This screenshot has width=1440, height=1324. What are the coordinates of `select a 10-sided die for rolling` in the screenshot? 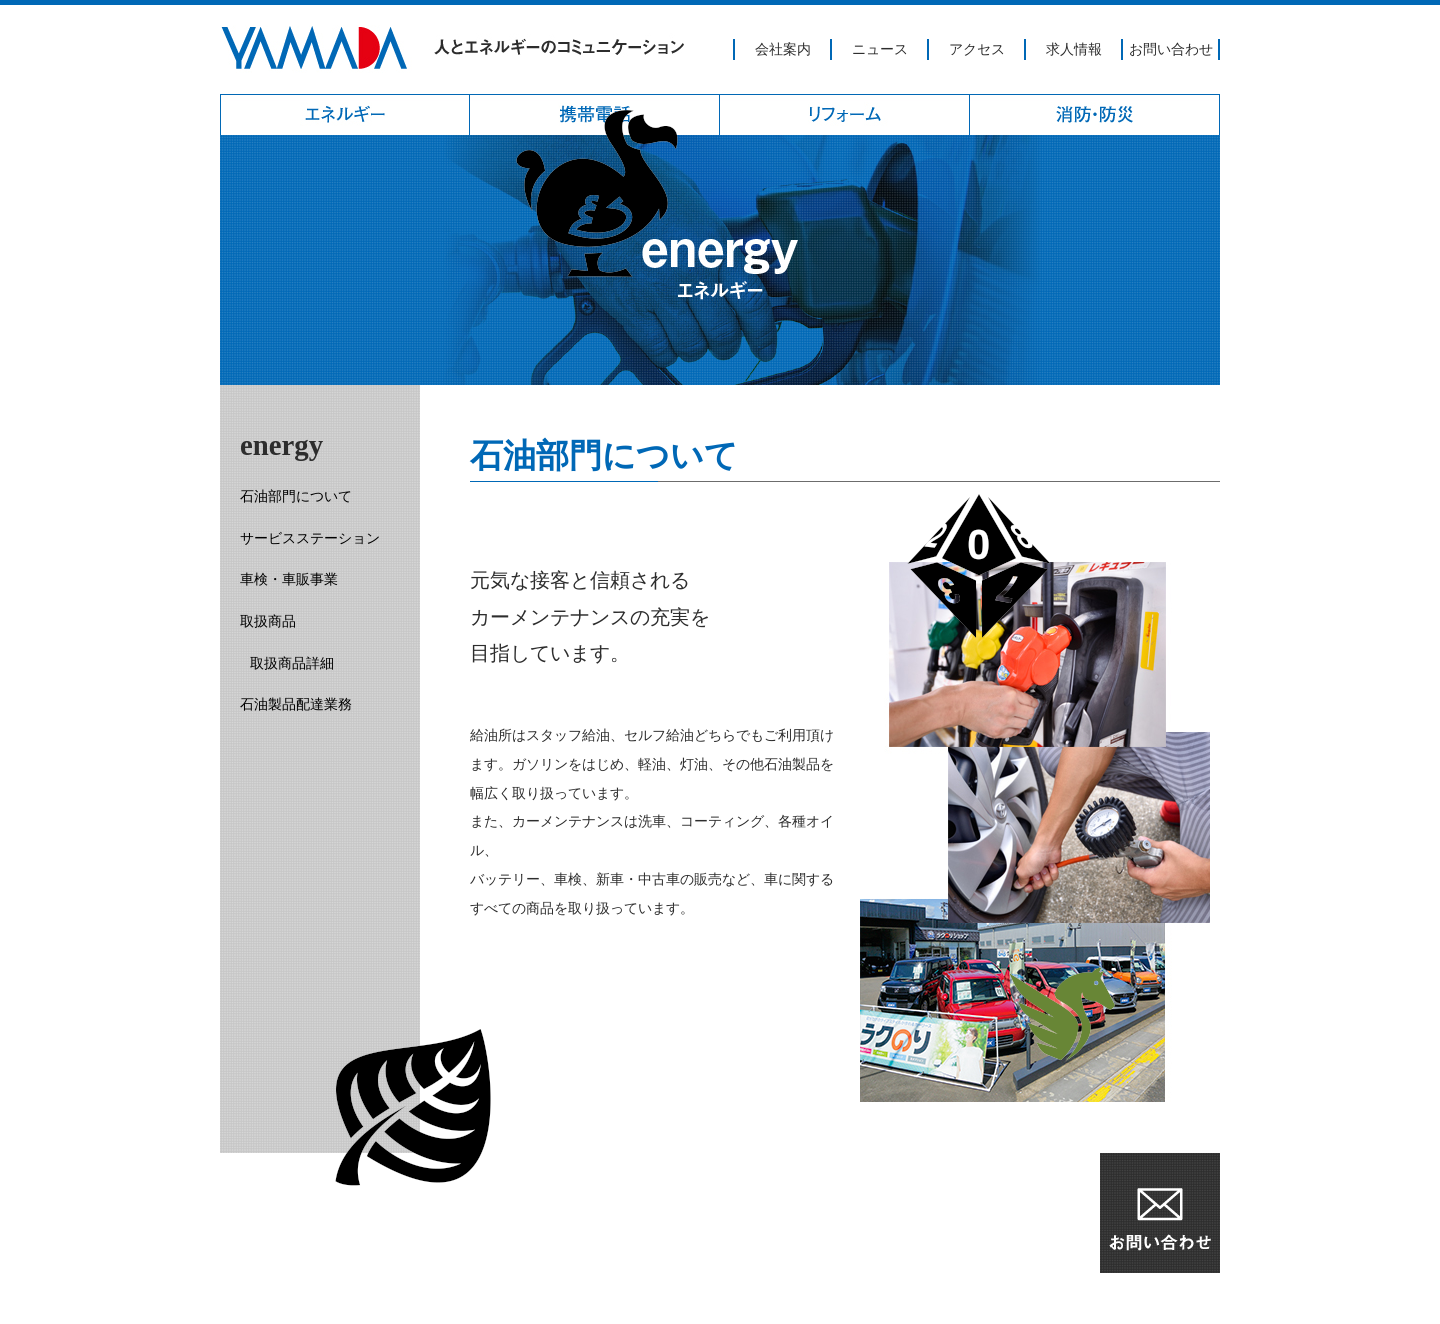 It's located at (979, 566).